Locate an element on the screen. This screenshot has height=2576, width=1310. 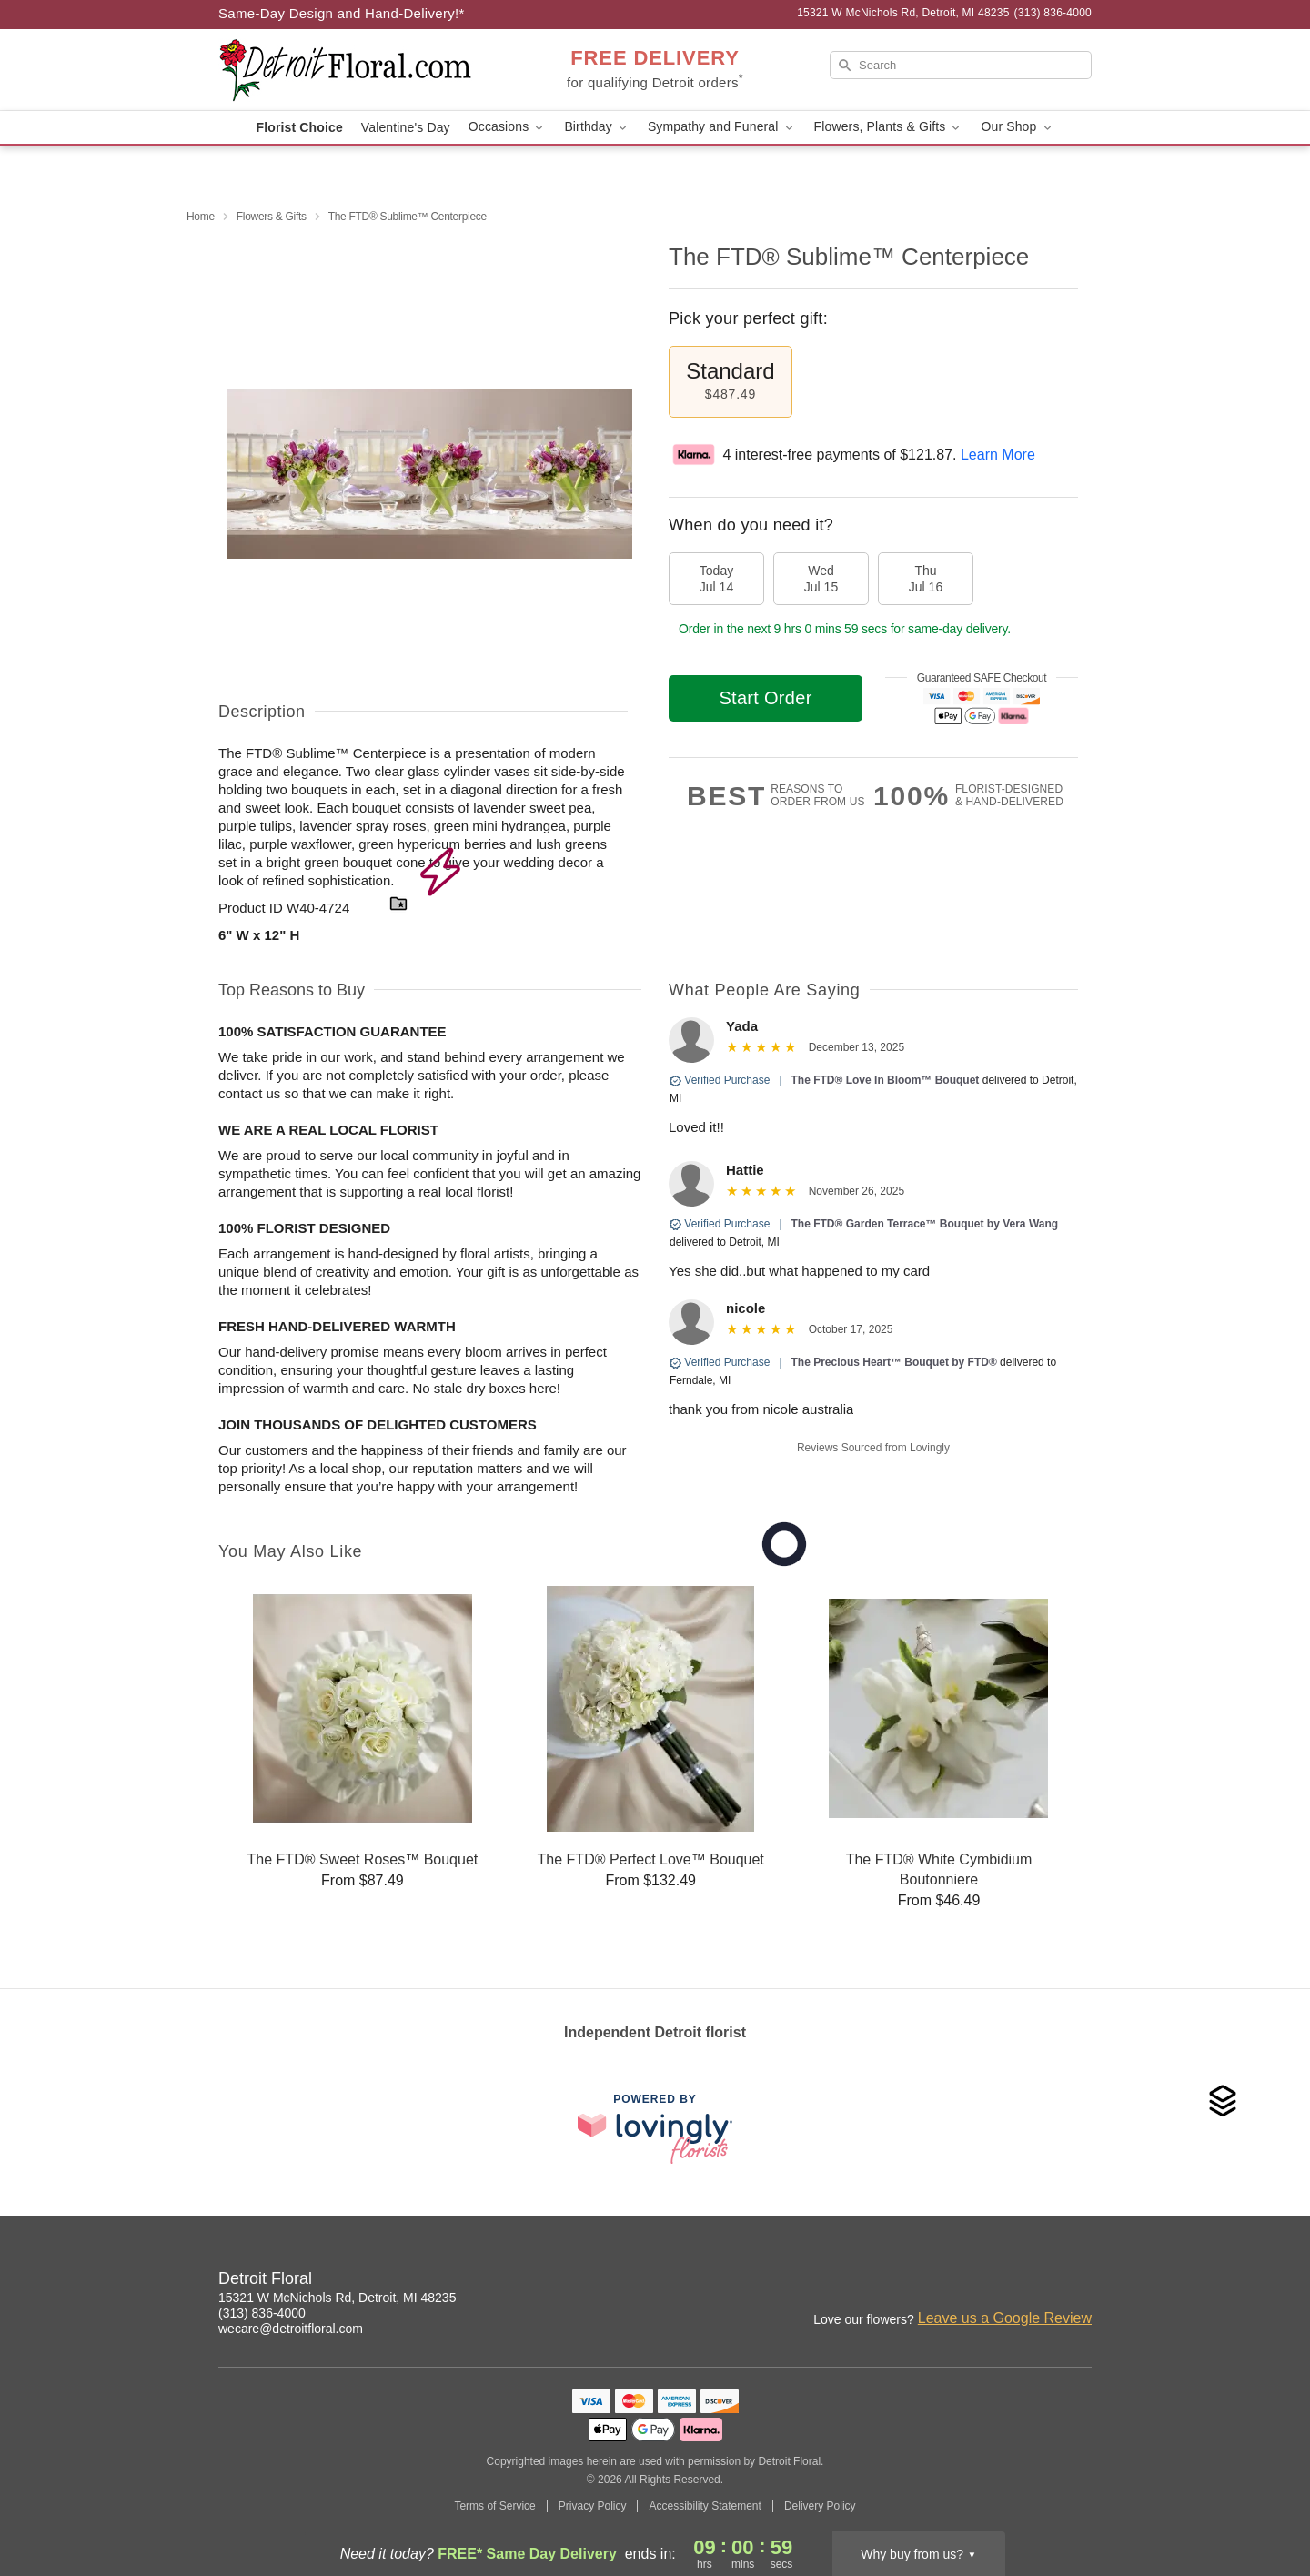
view stacked layers or items is located at coordinates (1223, 2101).